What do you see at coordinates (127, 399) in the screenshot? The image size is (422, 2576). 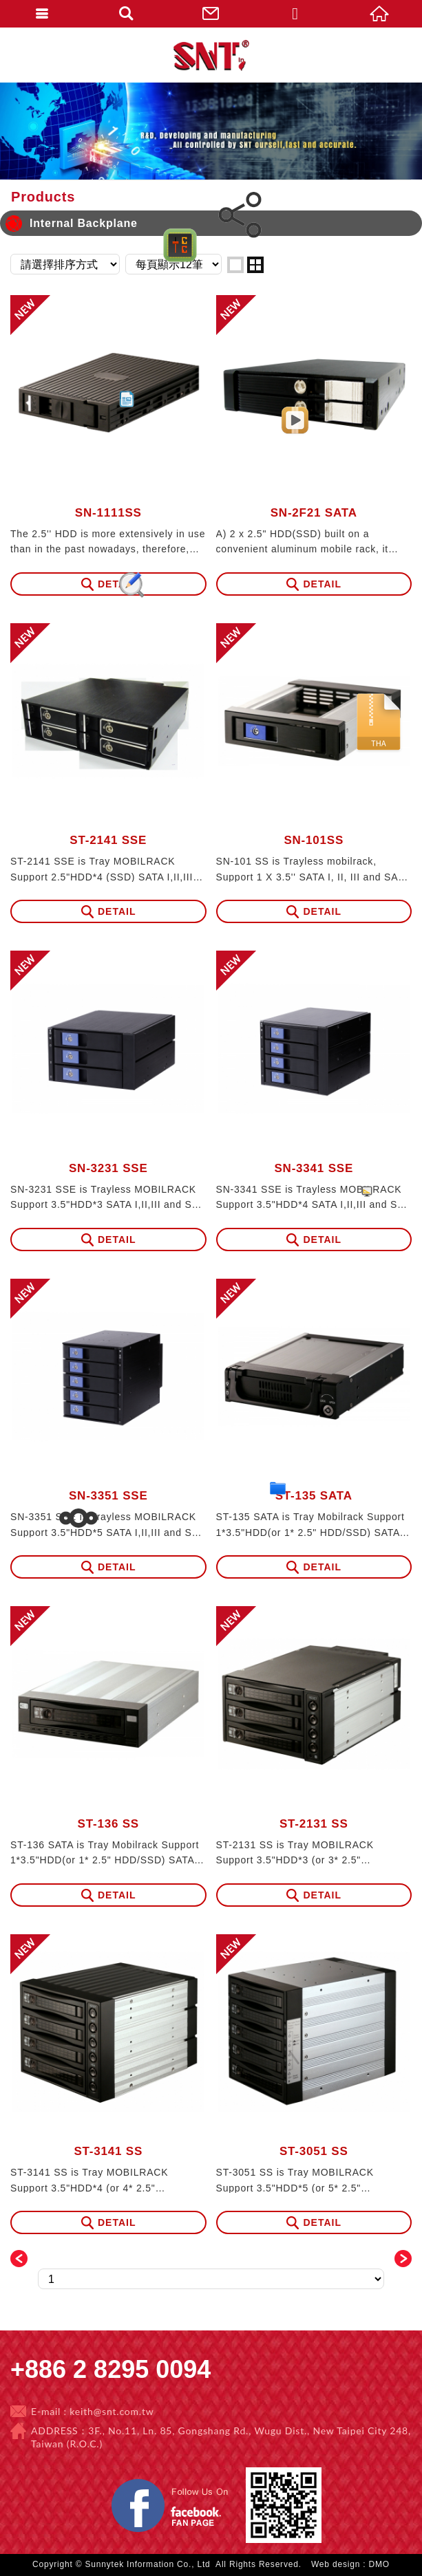 I see `open a libreoffice writer text document` at bounding box center [127, 399].